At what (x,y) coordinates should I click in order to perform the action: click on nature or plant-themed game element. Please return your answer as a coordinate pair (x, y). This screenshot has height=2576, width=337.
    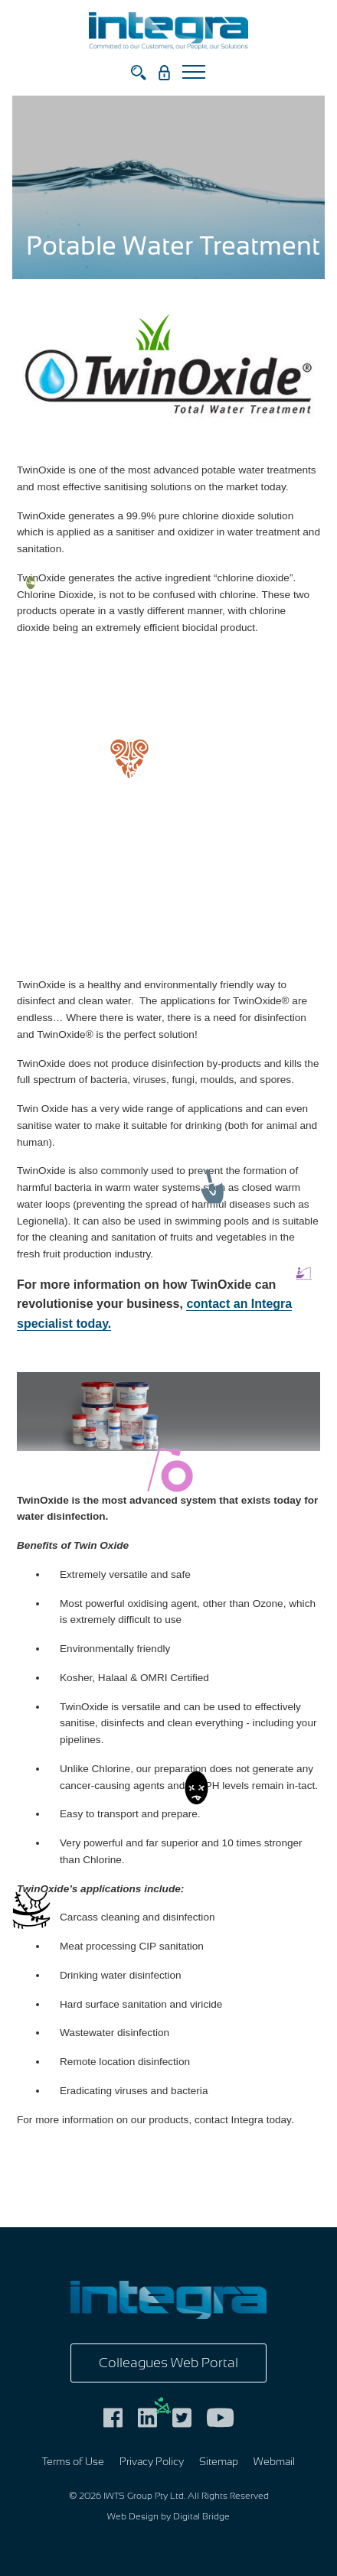
    Looking at the image, I should click on (31, 1911).